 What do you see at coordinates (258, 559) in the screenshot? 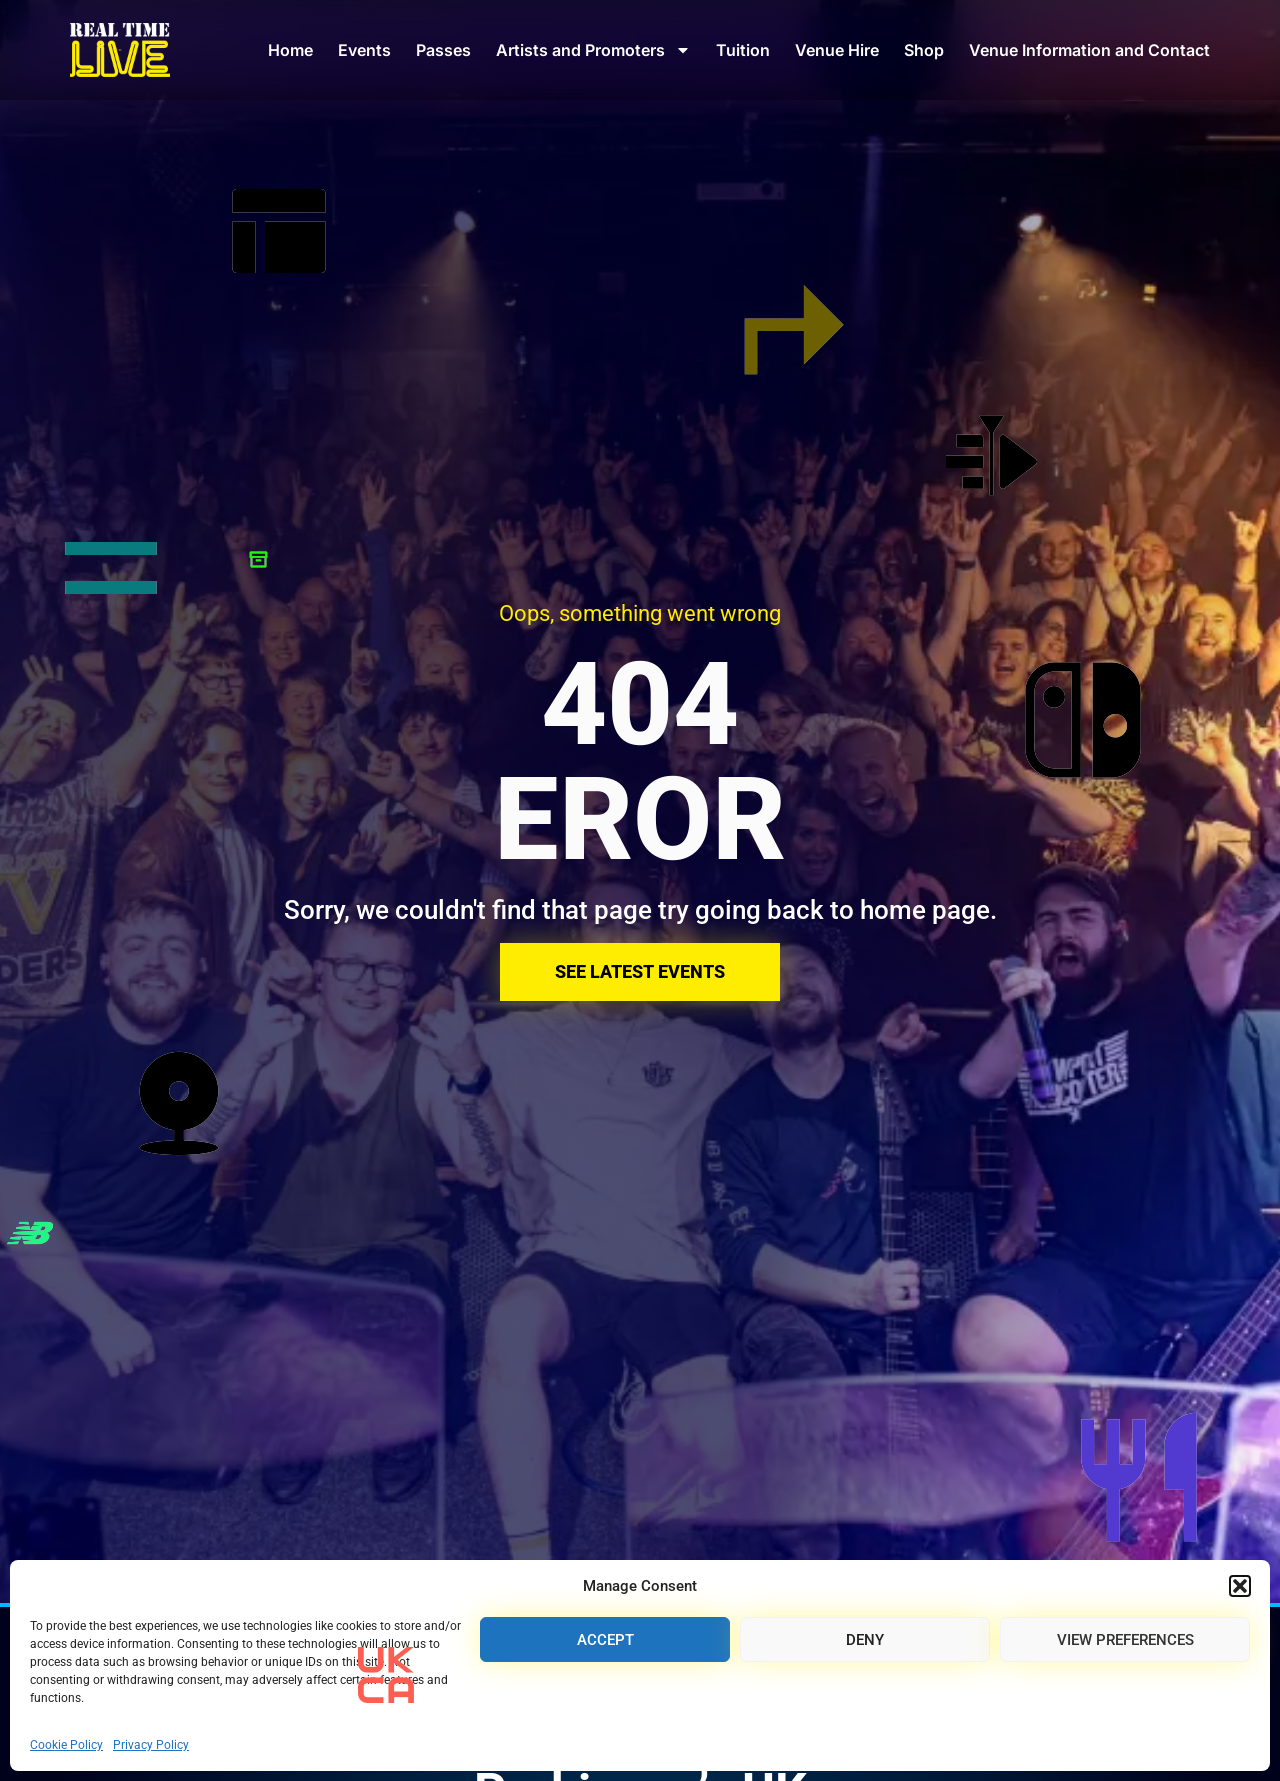
I see `archive this item` at bounding box center [258, 559].